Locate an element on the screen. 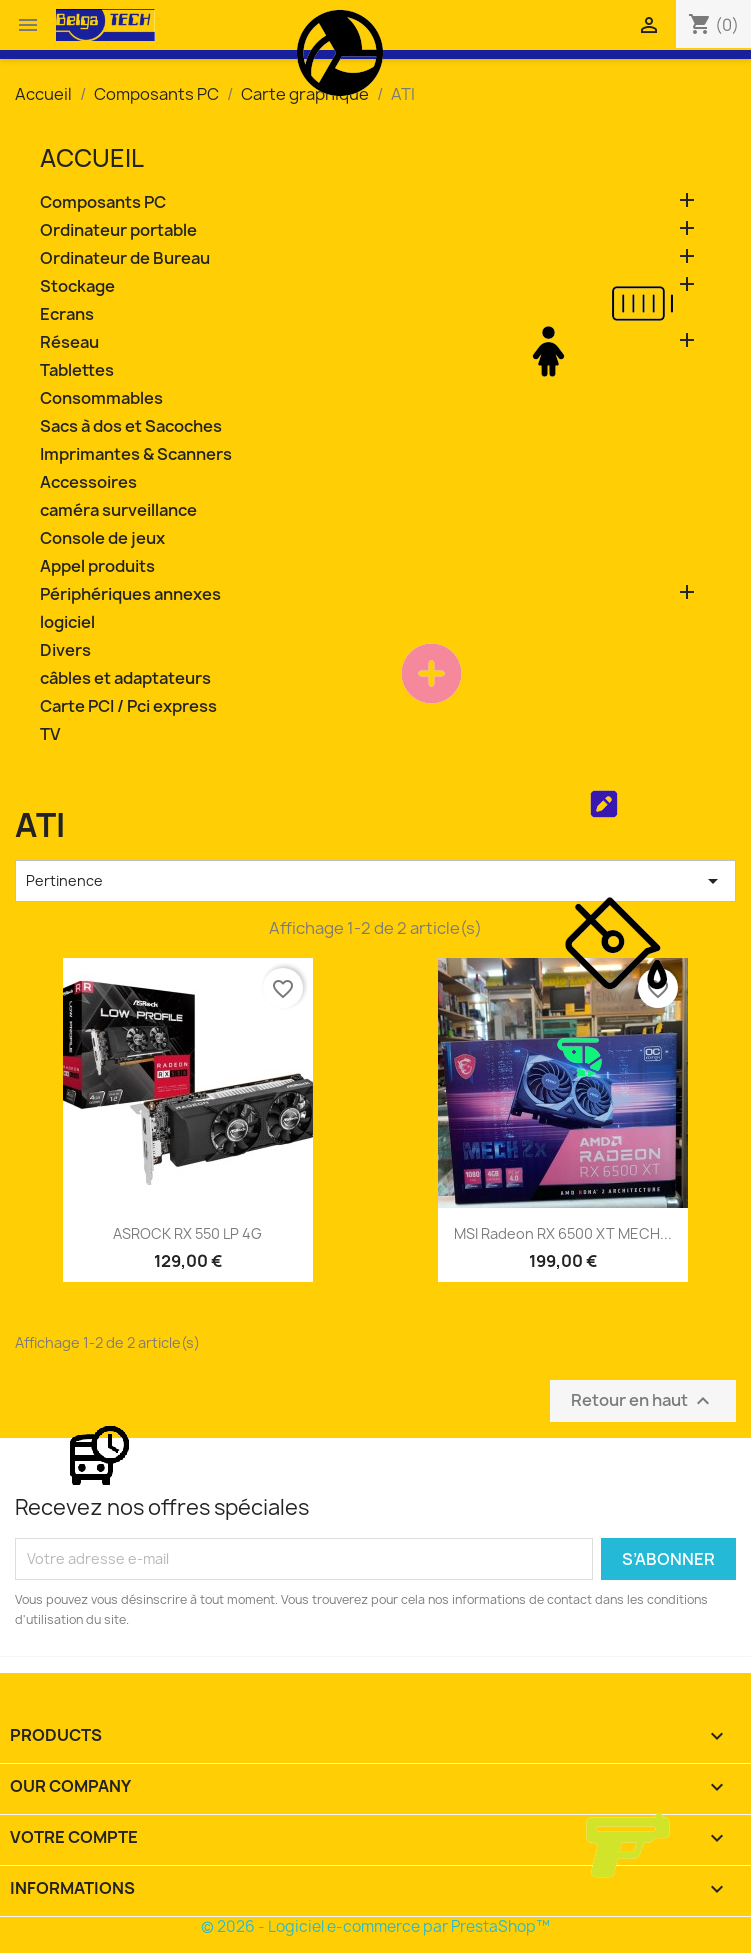 The width and height of the screenshot is (751, 1953). indicates battery is fully charged is located at coordinates (641, 303).